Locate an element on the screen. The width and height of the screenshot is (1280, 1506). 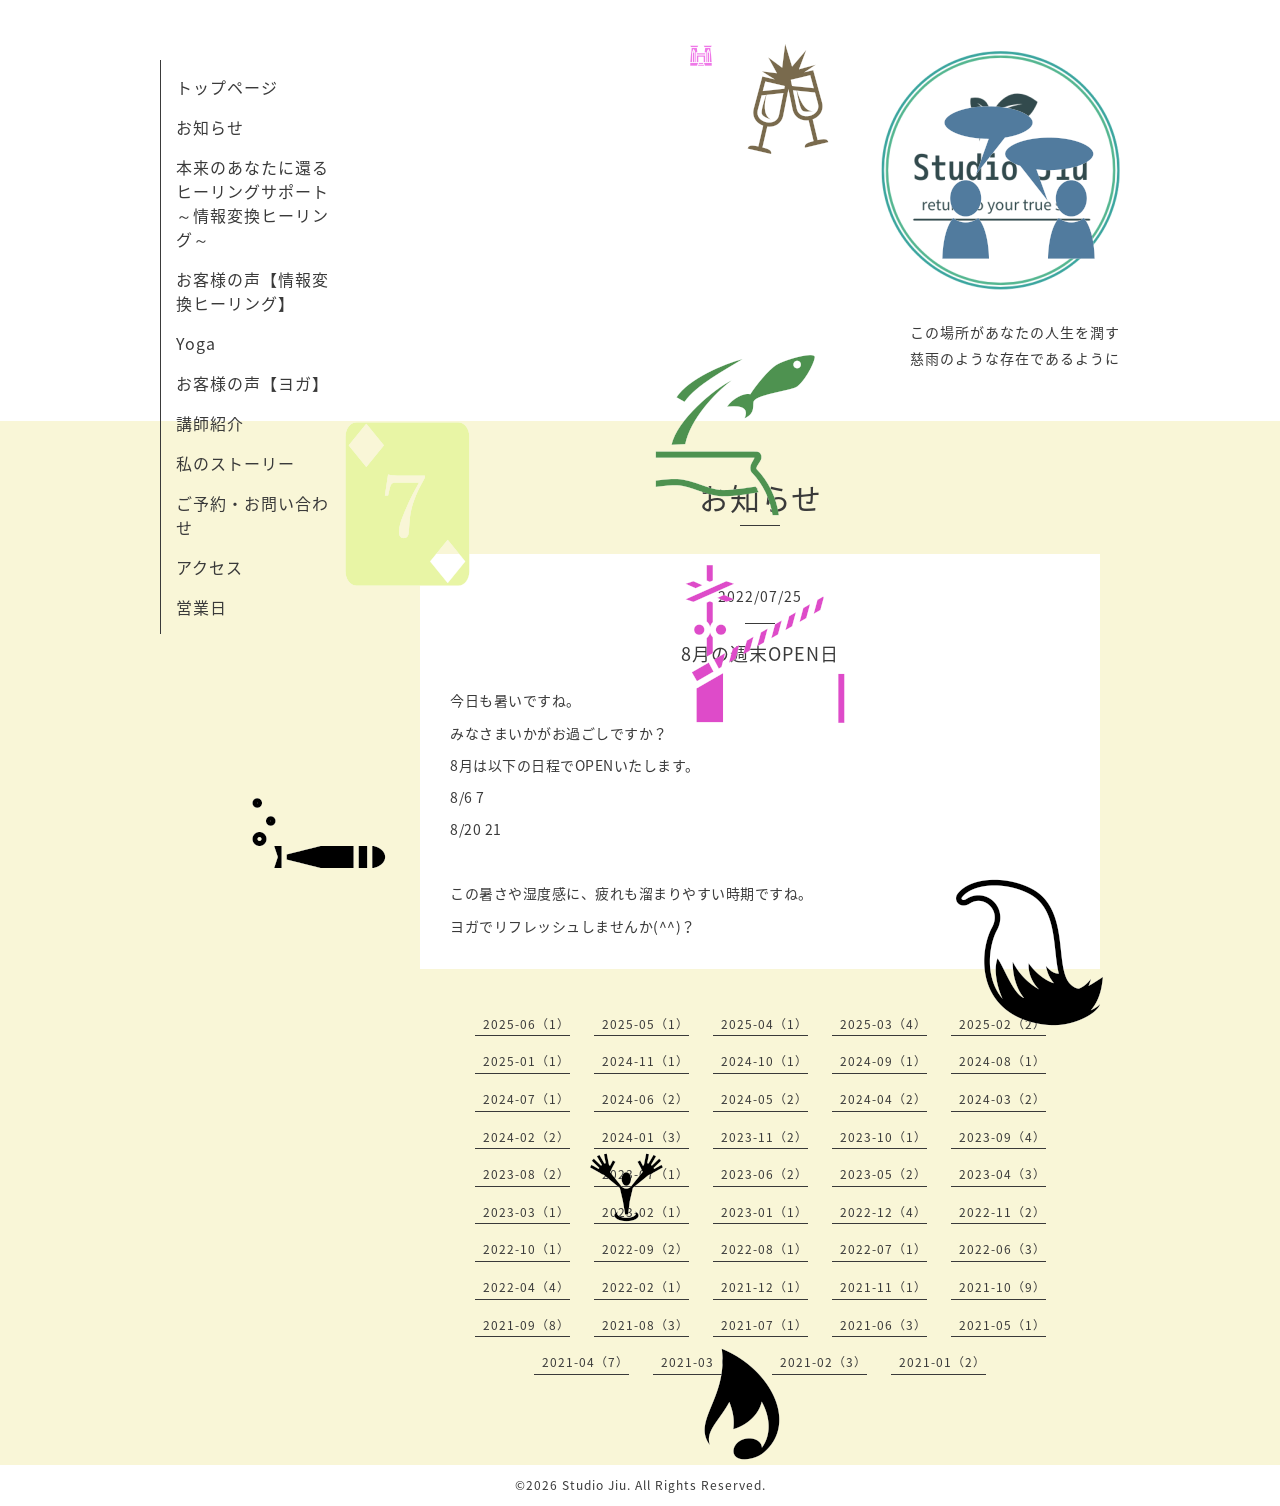
indicates a railroad crossing ahead is located at coordinates (765, 644).